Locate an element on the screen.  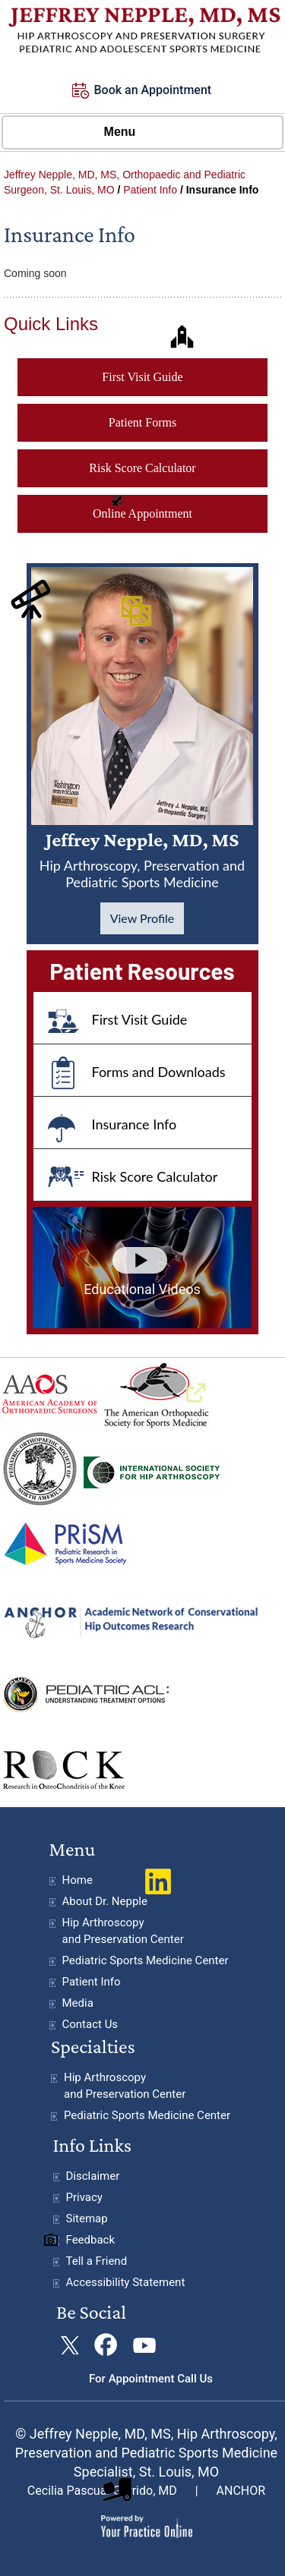
exclude overlapping areas from selection is located at coordinates (136, 611).